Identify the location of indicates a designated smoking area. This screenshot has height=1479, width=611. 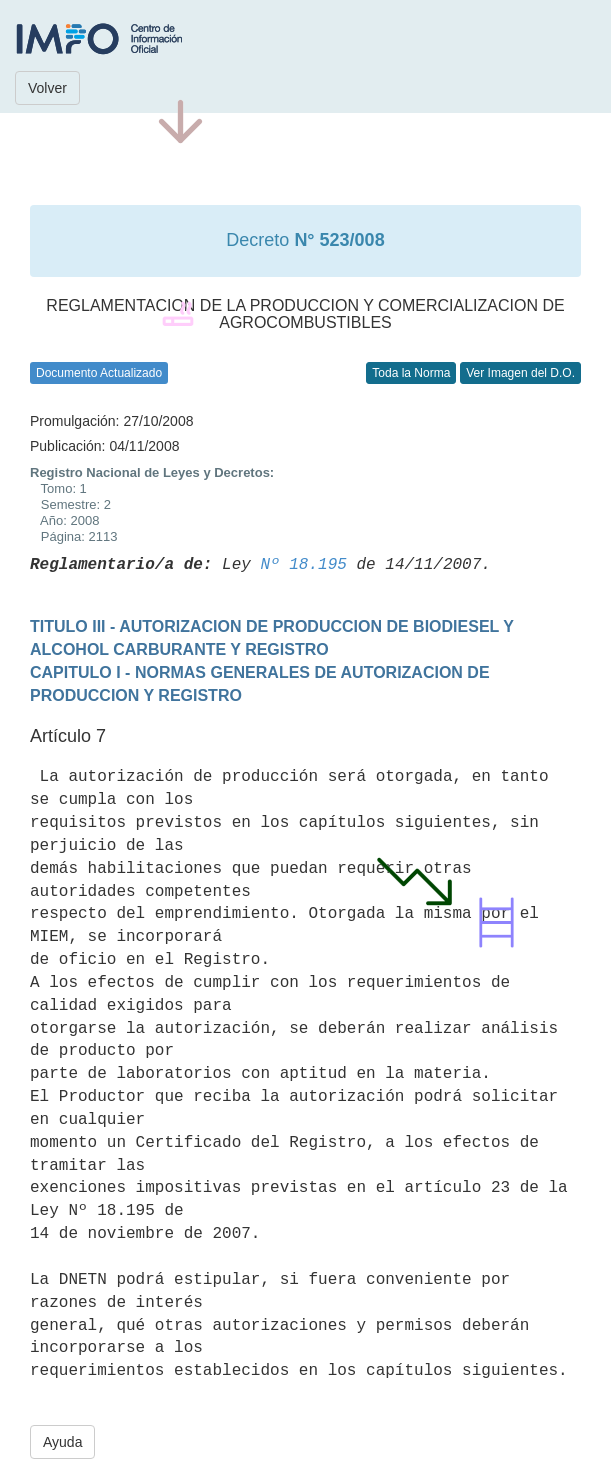
(178, 317).